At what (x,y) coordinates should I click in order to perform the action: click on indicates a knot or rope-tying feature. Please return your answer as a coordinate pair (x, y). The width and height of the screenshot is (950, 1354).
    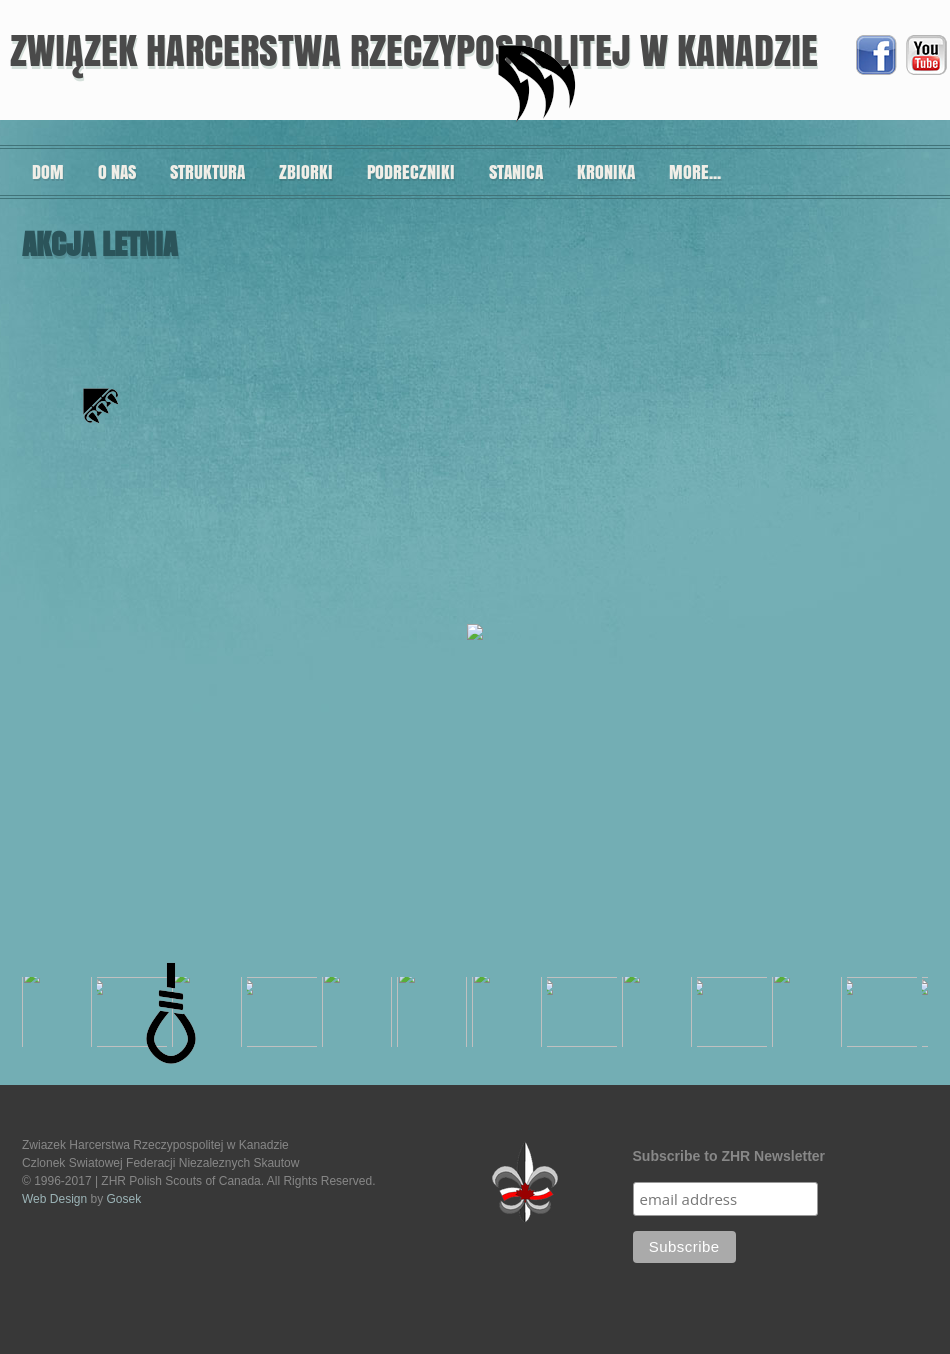
    Looking at the image, I should click on (171, 1013).